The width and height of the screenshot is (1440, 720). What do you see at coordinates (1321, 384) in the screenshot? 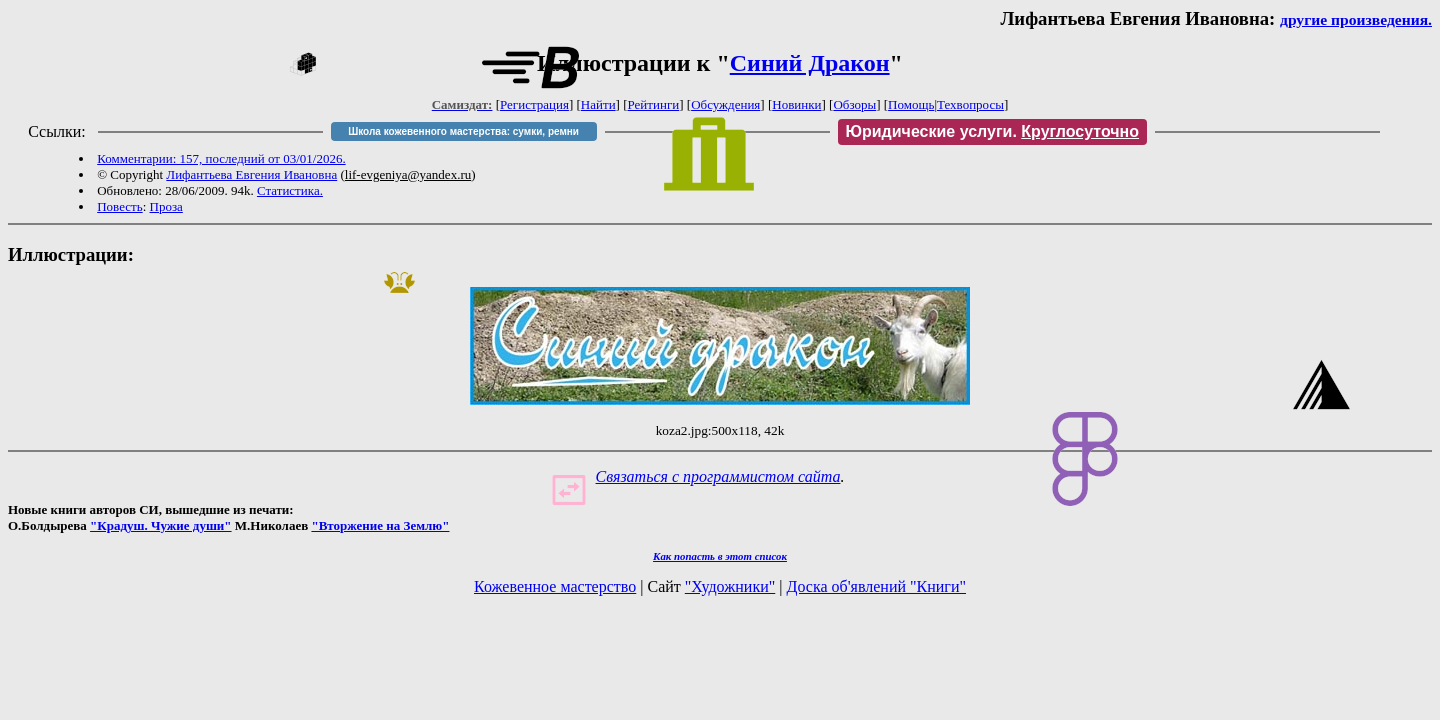
I see `exoscale cloud services logo` at bounding box center [1321, 384].